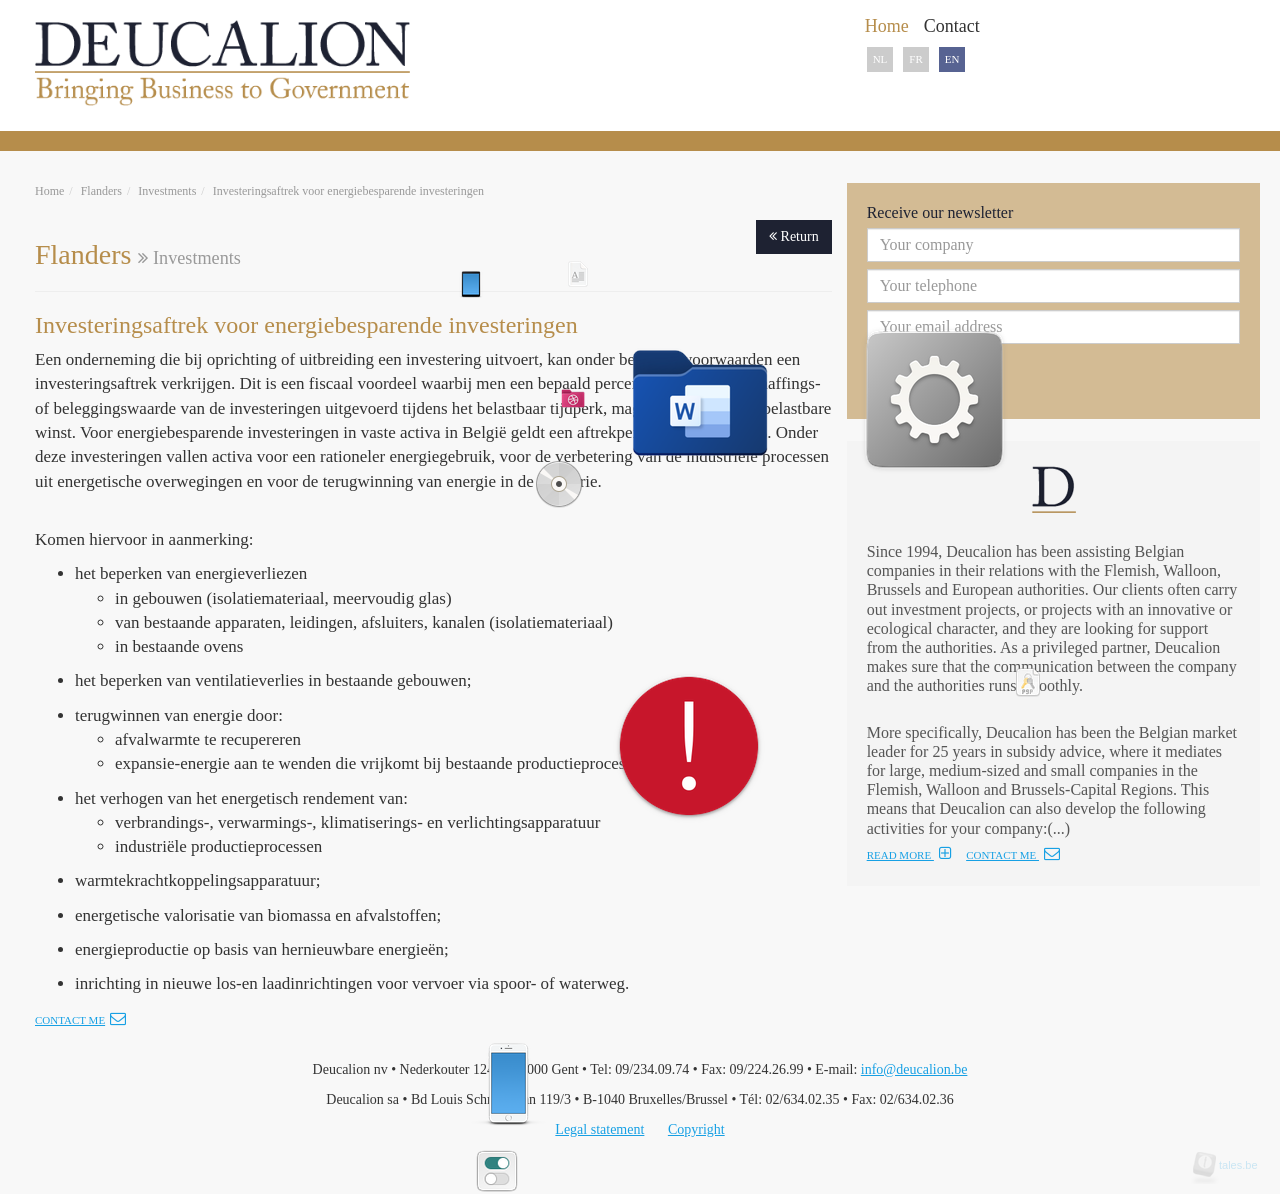 The image size is (1280, 1194). What do you see at coordinates (578, 274) in the screenshot?
I see `open a rich text document` at bounding box center [578, 274].